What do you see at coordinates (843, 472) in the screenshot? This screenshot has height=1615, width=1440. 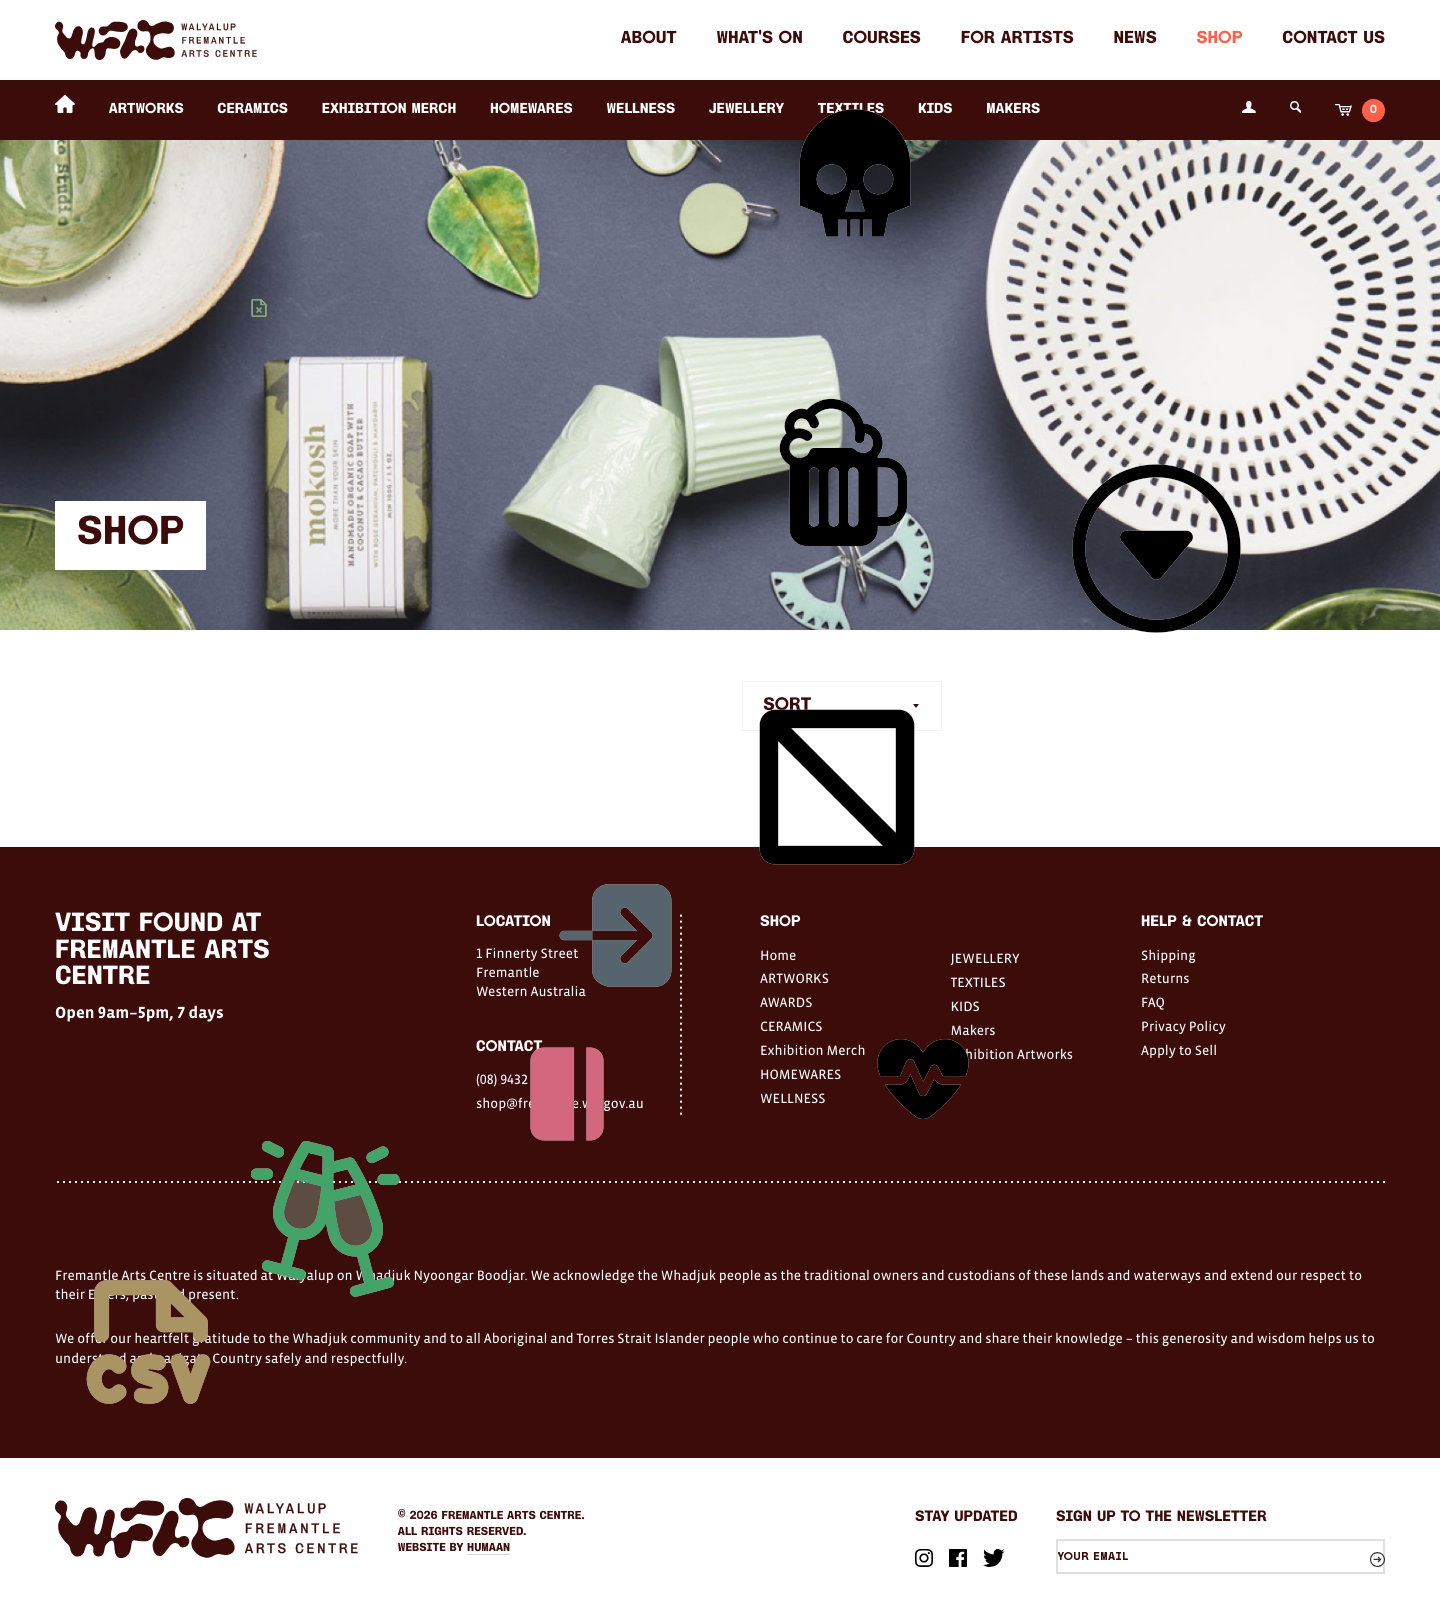 I see `browse nearby bars or pubs` at bounding box center [843, 472].